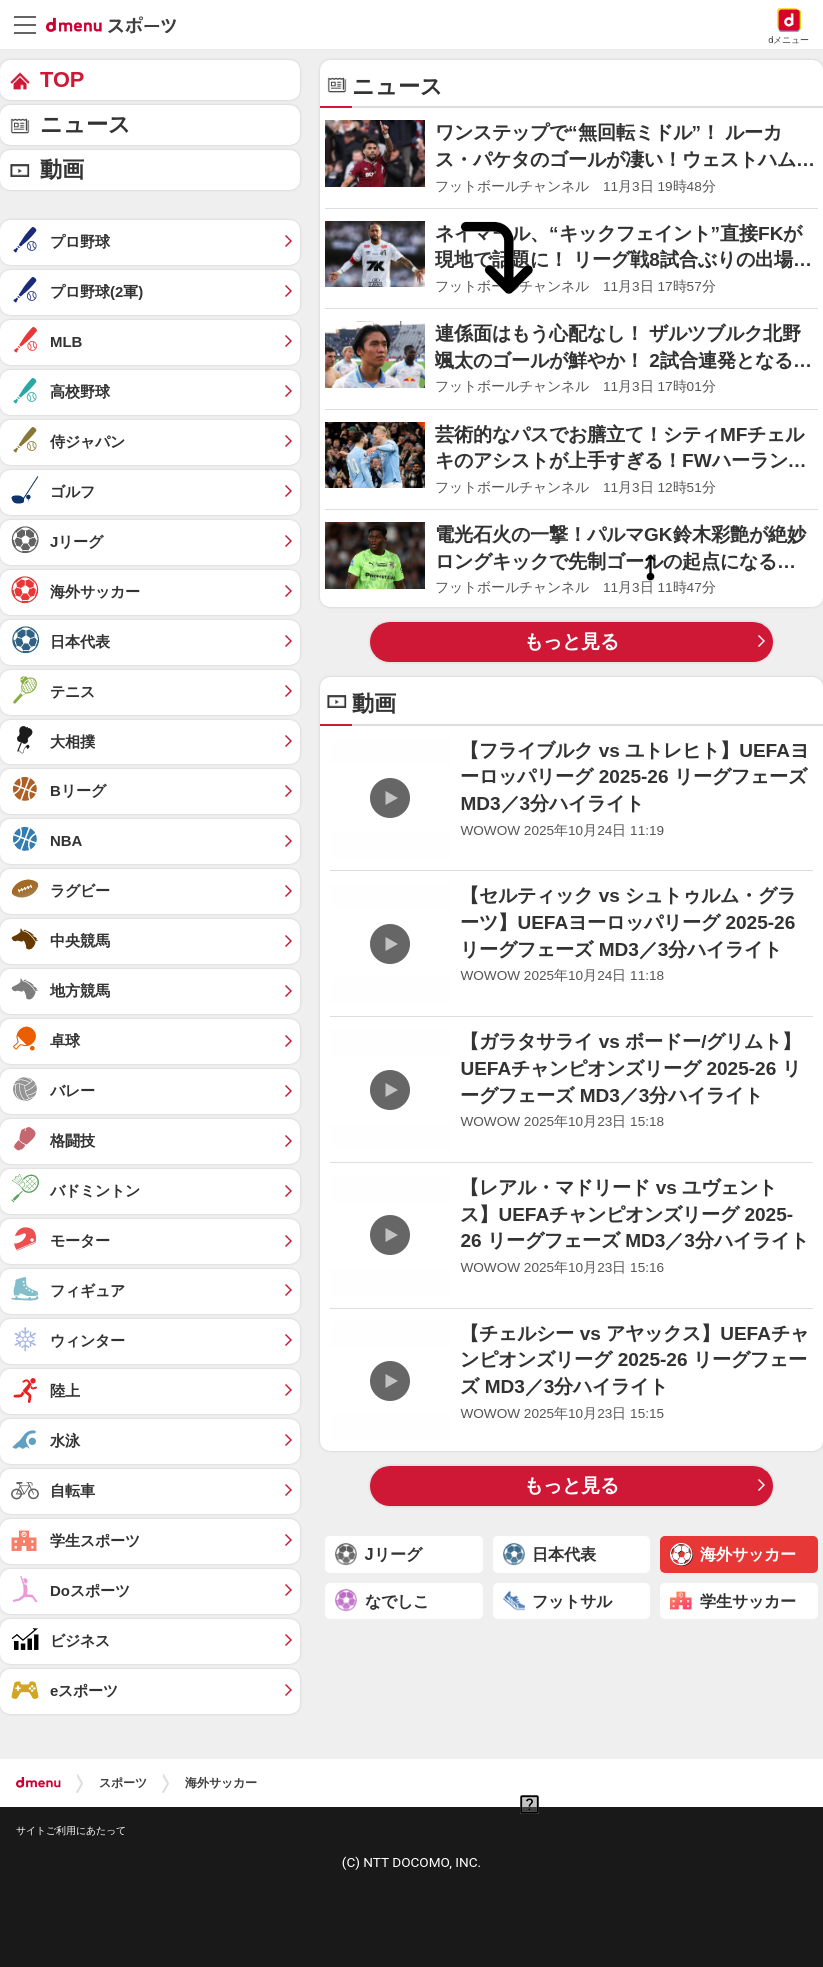  Describe the element at coordinates (529, 1804) in the screenshot. I see `access help center or support resources` at that location.